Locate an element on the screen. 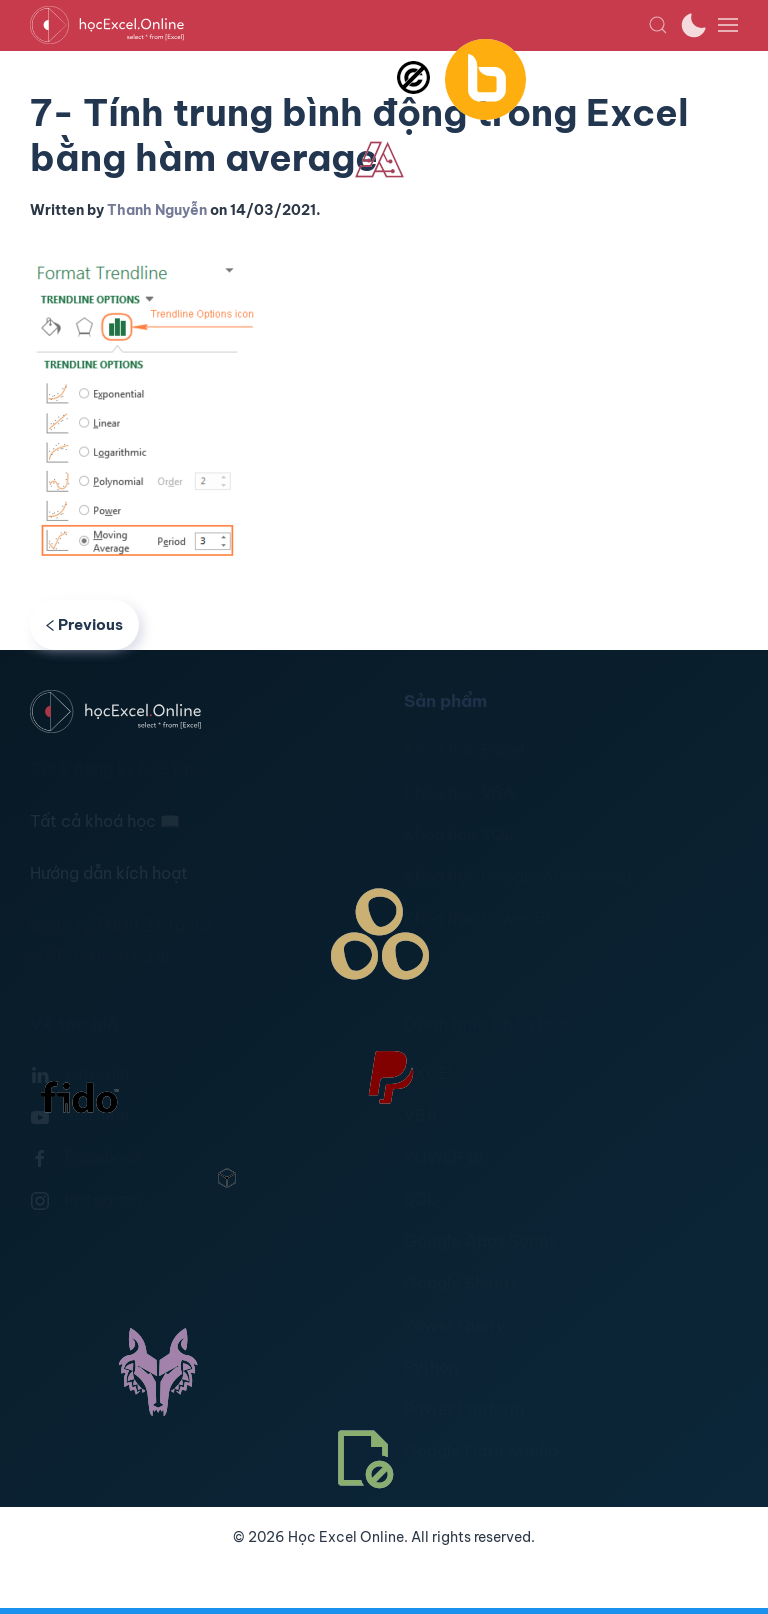 The height and width of the screenshot is (1614, 768). fido alliance logo indicating passwordless authentication support is located at coordinates (80, 1097).